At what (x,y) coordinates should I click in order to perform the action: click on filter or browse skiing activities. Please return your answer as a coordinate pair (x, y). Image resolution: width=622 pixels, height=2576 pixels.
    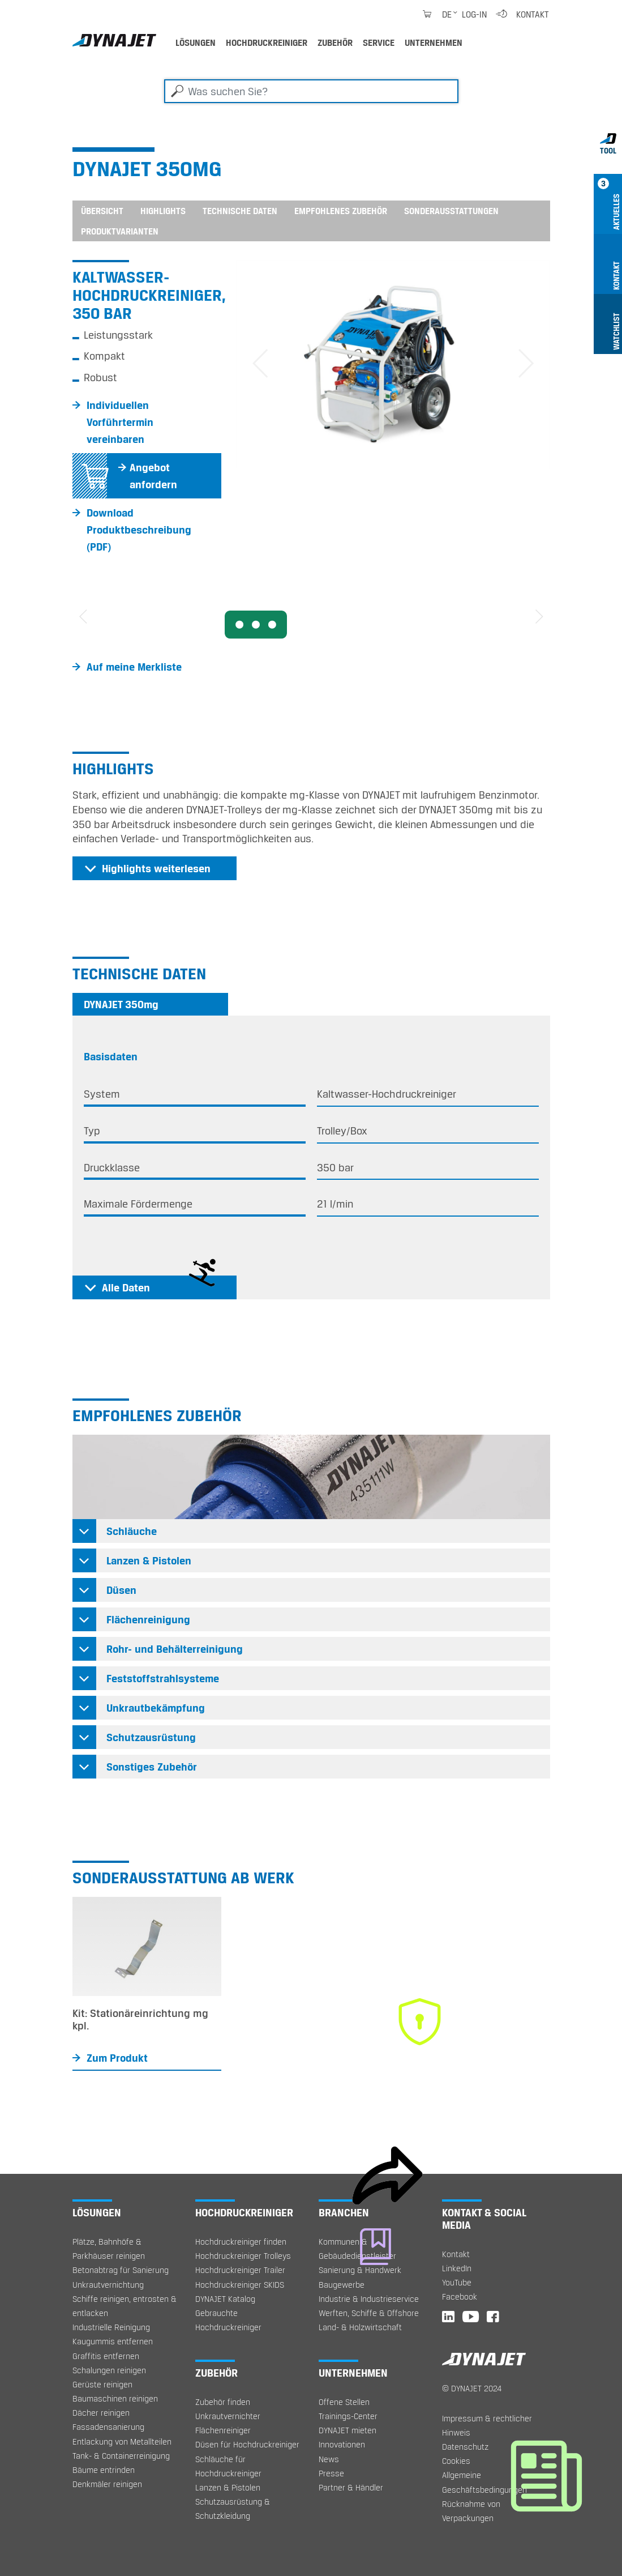
    Looking at the image, I should click on (203, 1272).